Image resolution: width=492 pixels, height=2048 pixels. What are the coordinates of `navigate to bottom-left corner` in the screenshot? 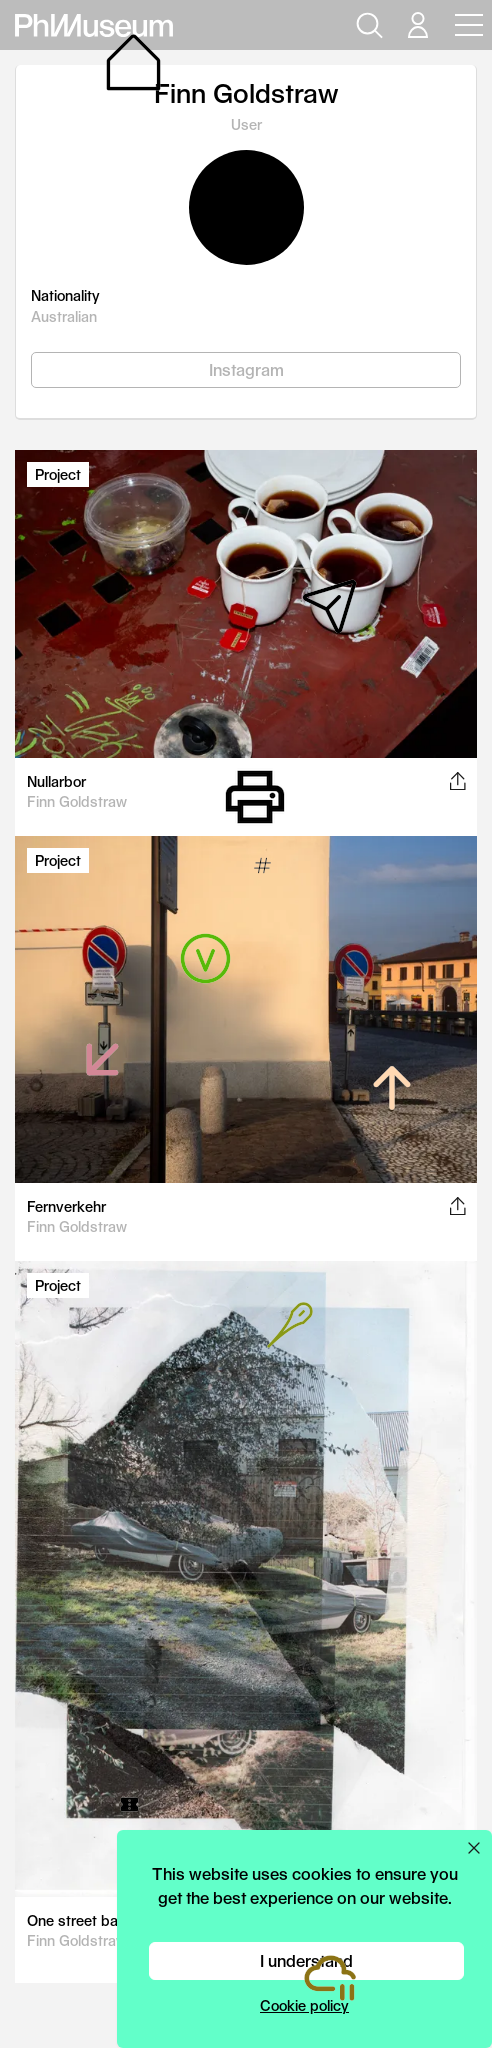 It's located at (102, 1059).